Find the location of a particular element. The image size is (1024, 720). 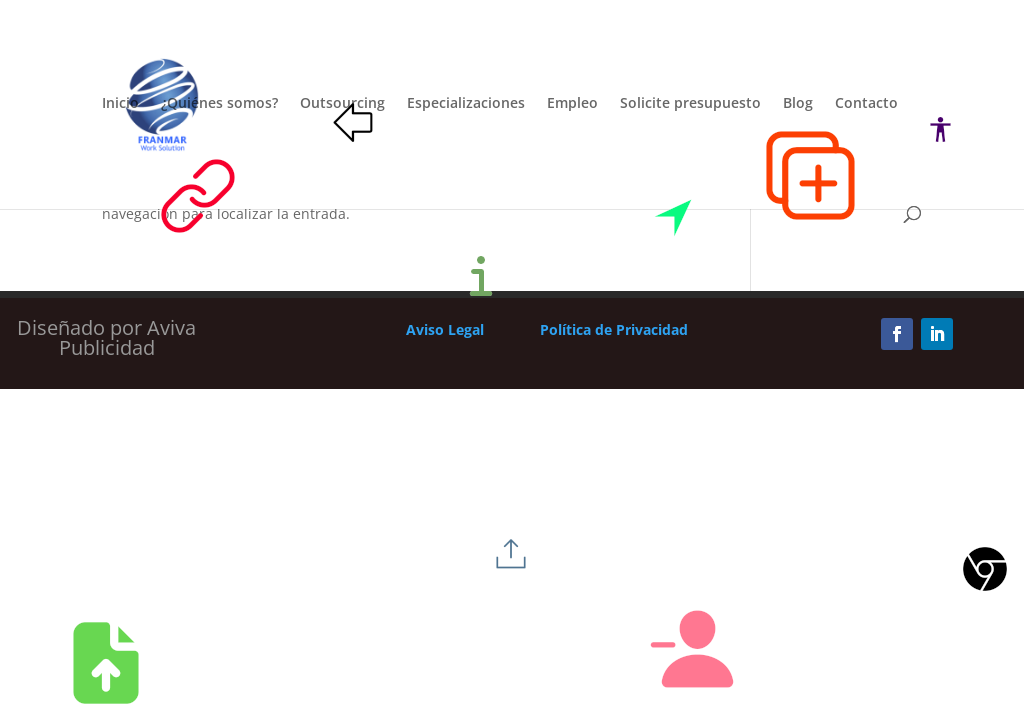

copy or share a link is located at coordinates (198, 196).